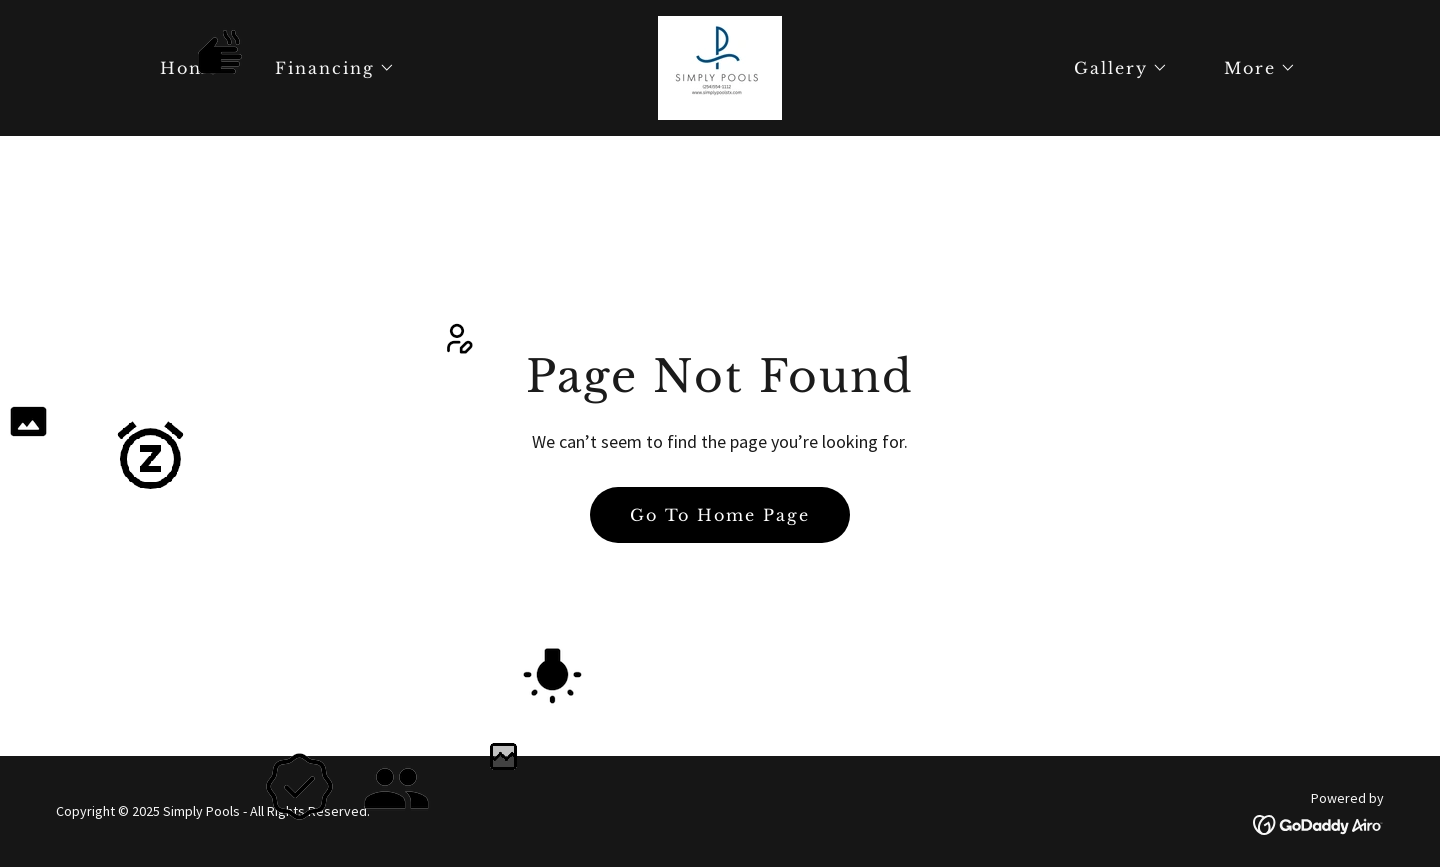 Image resolution: width=1440 pixels, height=867 pixels. What do you see at coordinates (150, 455) in the screenshot?
I see `snooze an alarm or reminder` at bounding box center [150, 455].